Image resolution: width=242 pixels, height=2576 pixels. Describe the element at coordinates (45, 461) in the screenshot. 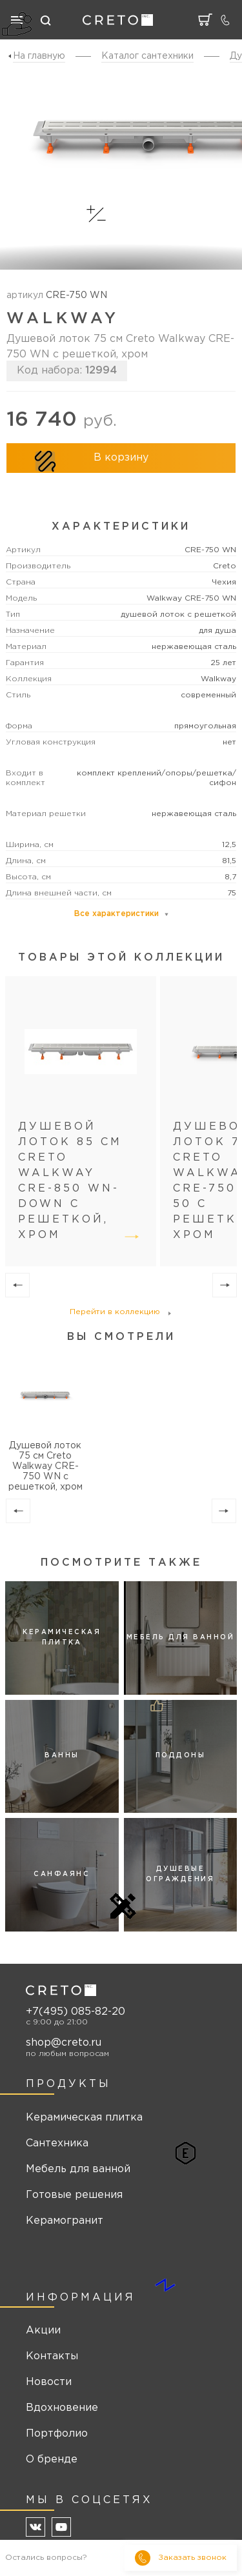

I see `access freehand drawing or annotation tools` at that location.